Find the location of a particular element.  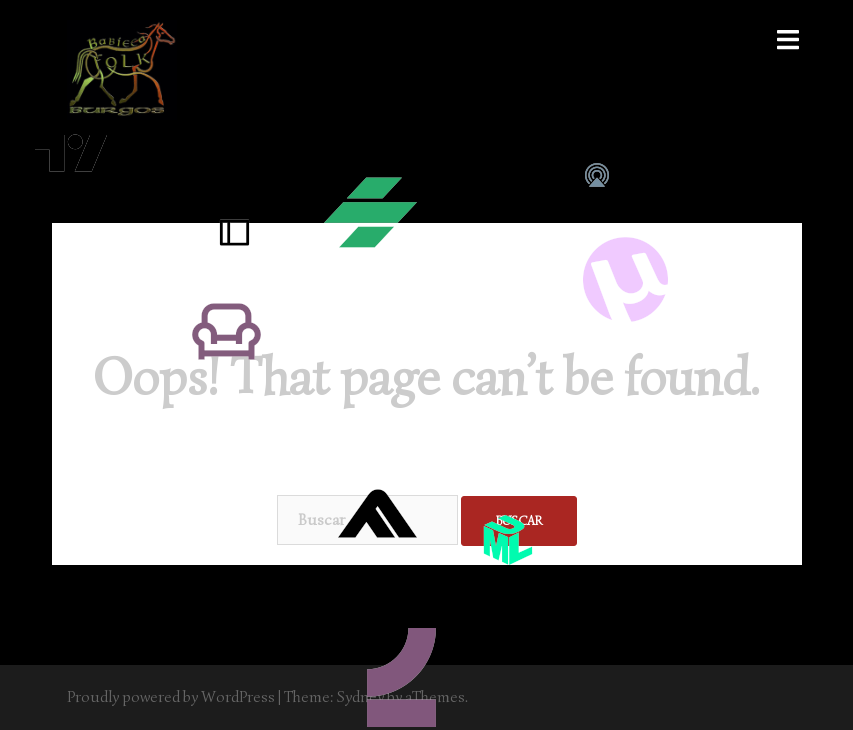

switch to left sidebar layout is located at coordinates (234, 232).